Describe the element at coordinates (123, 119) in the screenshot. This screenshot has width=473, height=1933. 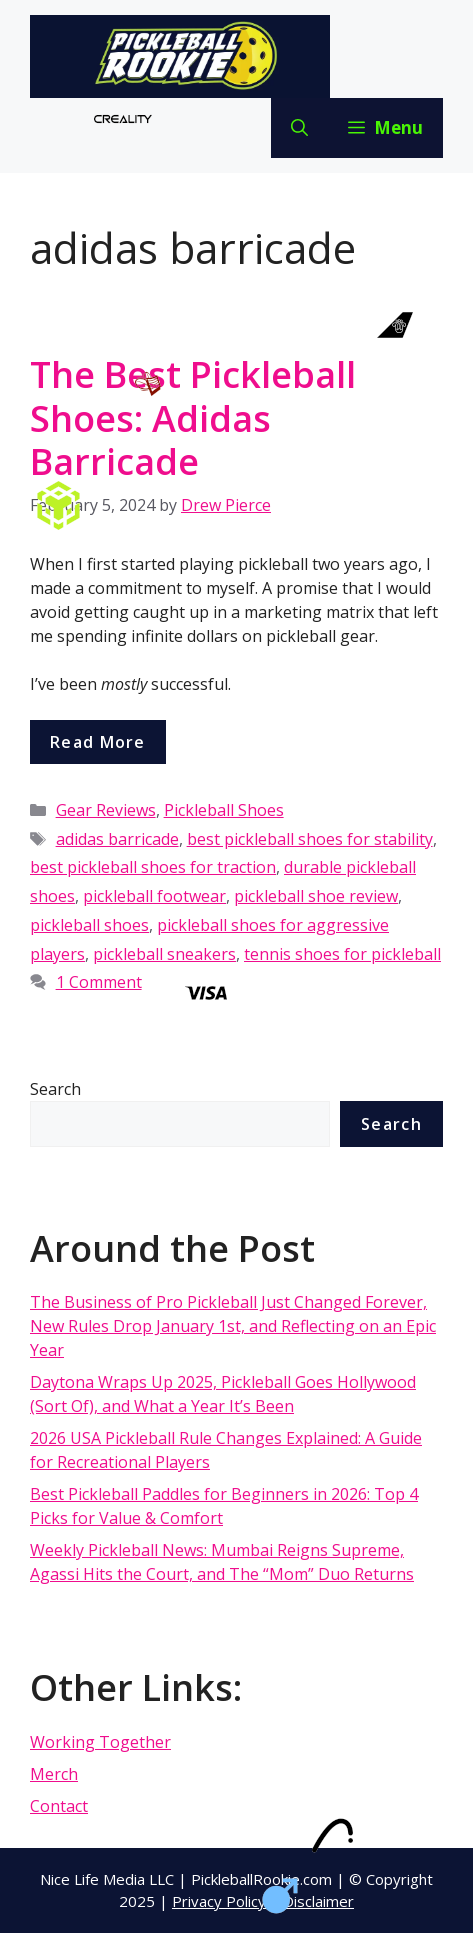
I see `creality brand logo` at that location.